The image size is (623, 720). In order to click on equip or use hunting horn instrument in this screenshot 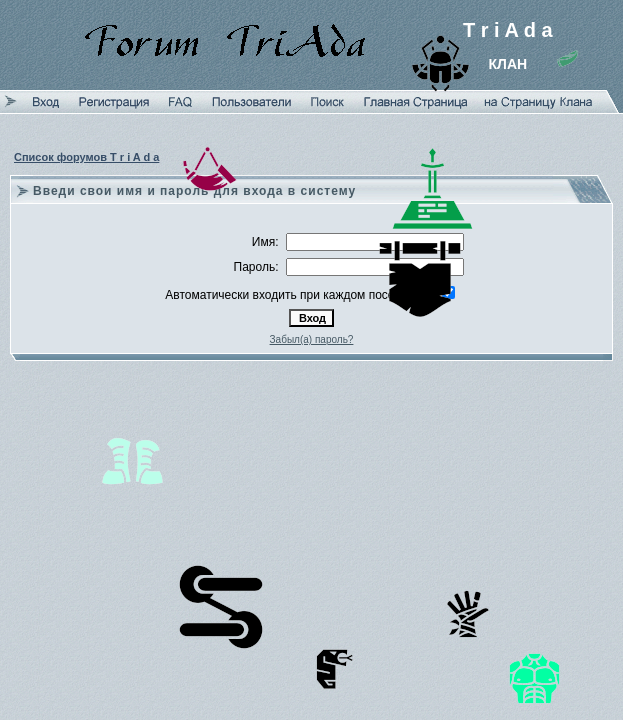, I will do `click(209, 171)`.